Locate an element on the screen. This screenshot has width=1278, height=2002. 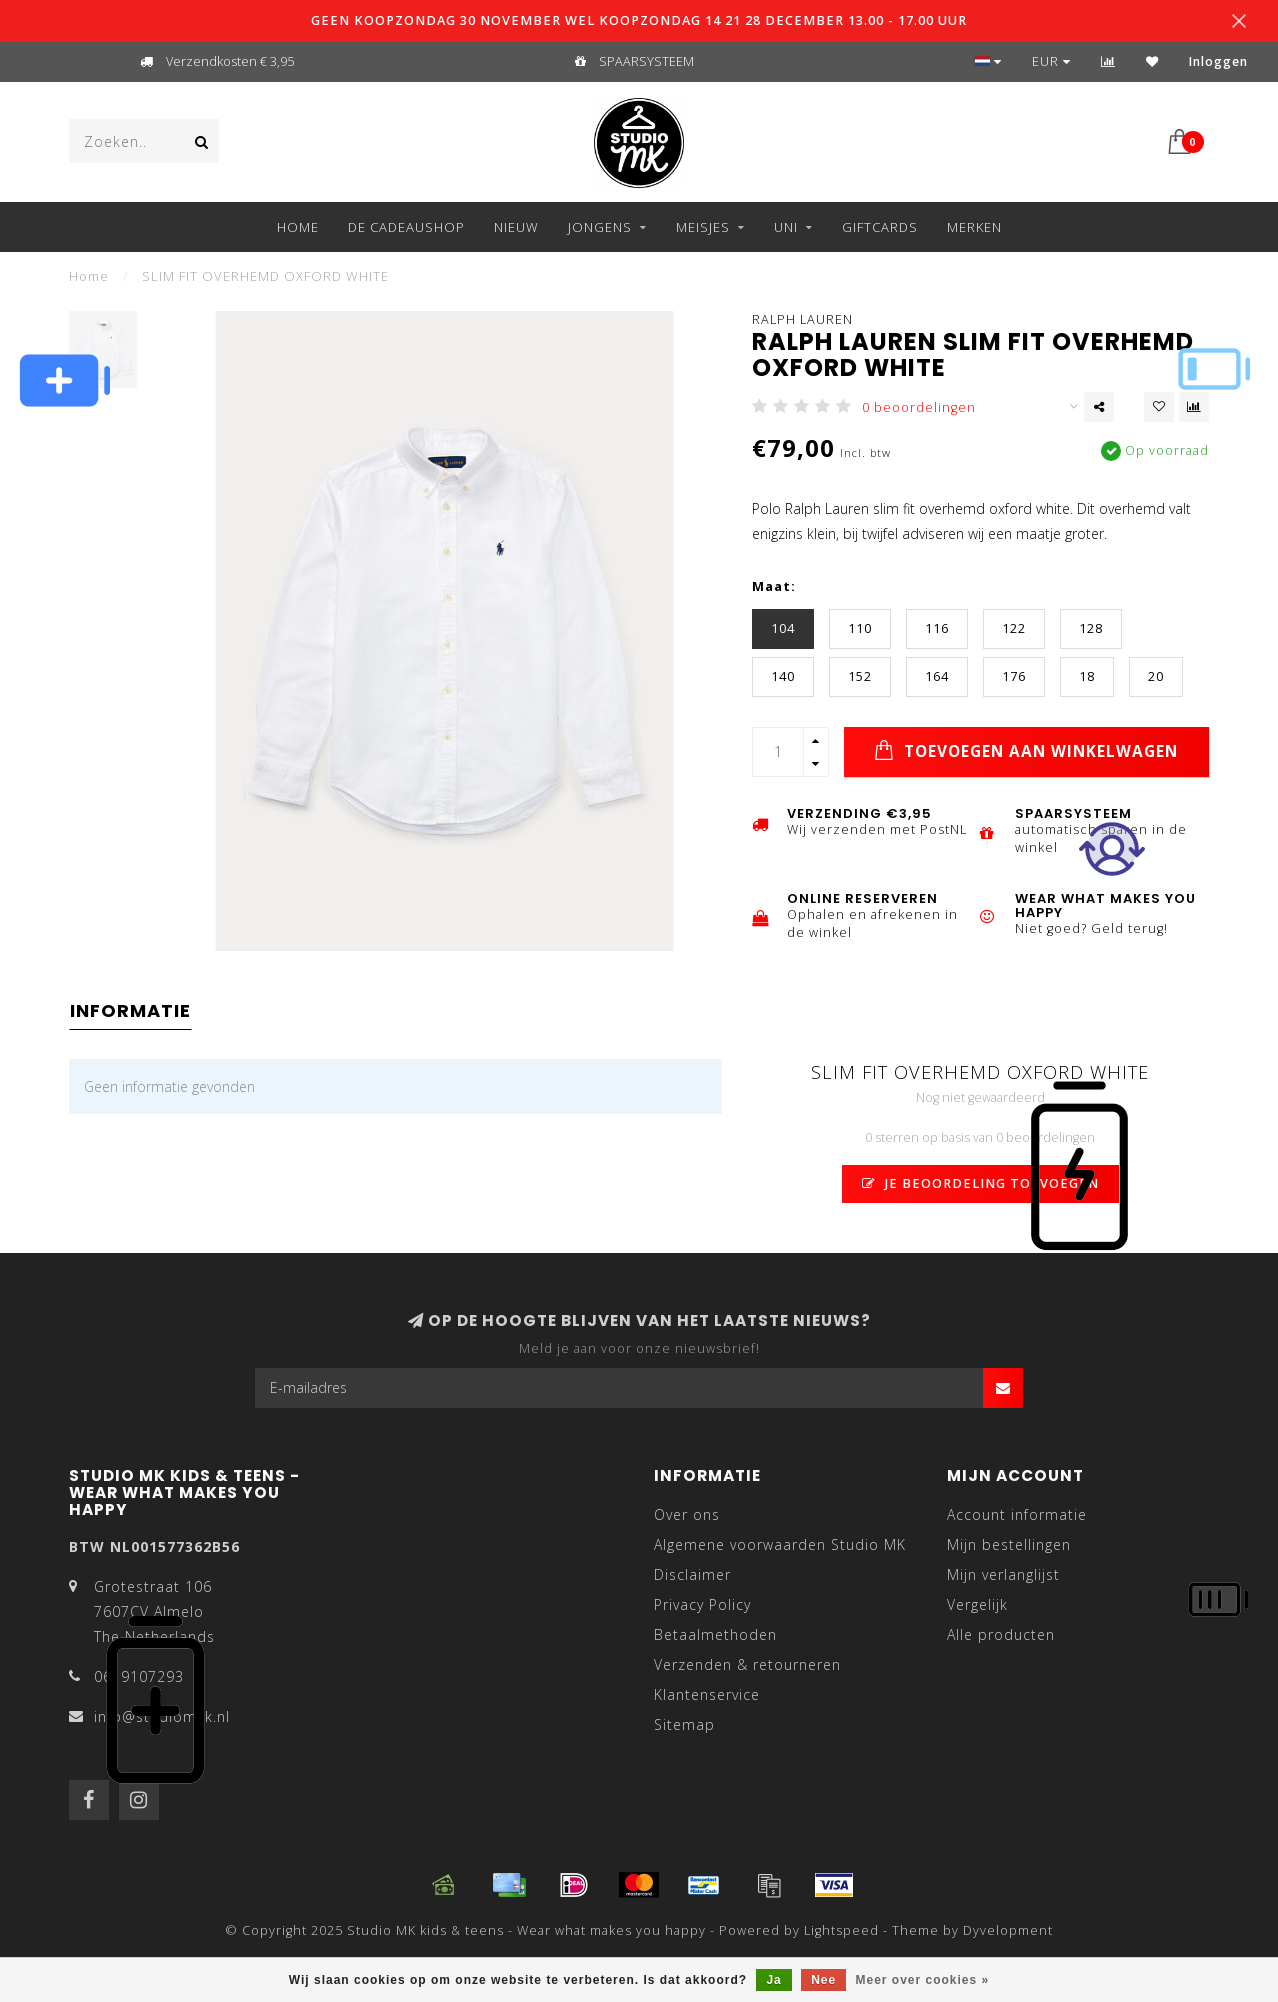
add a new battery or power source is located at coordinates (155, 1702).